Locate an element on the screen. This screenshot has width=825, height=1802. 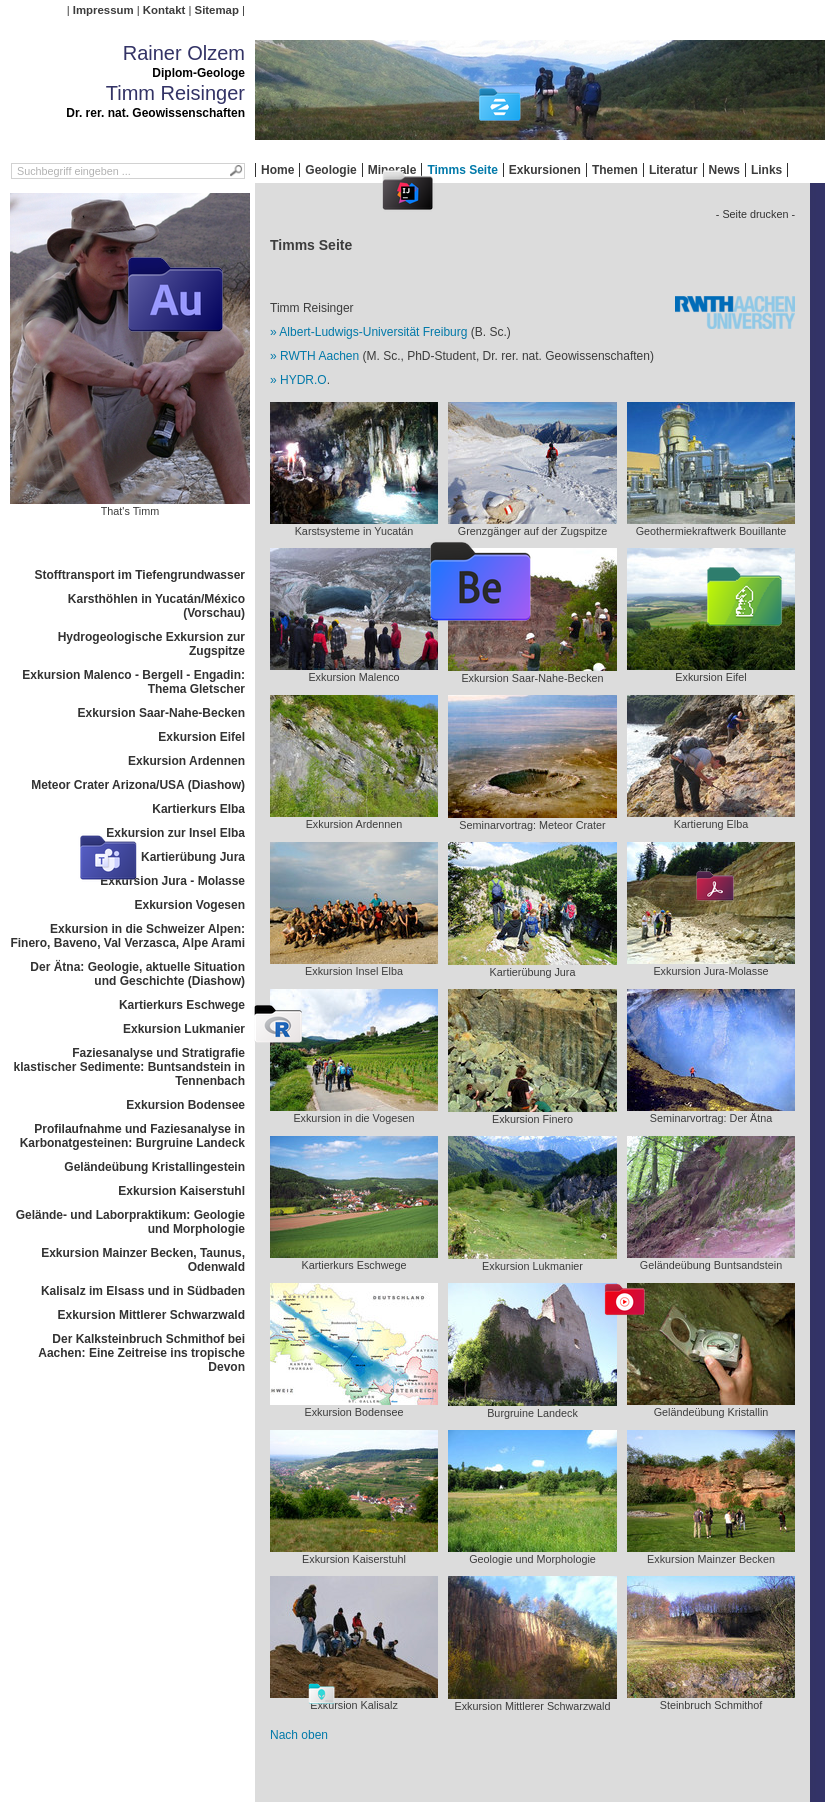
open folder containing R project files is located at coordinates (278, 1025).